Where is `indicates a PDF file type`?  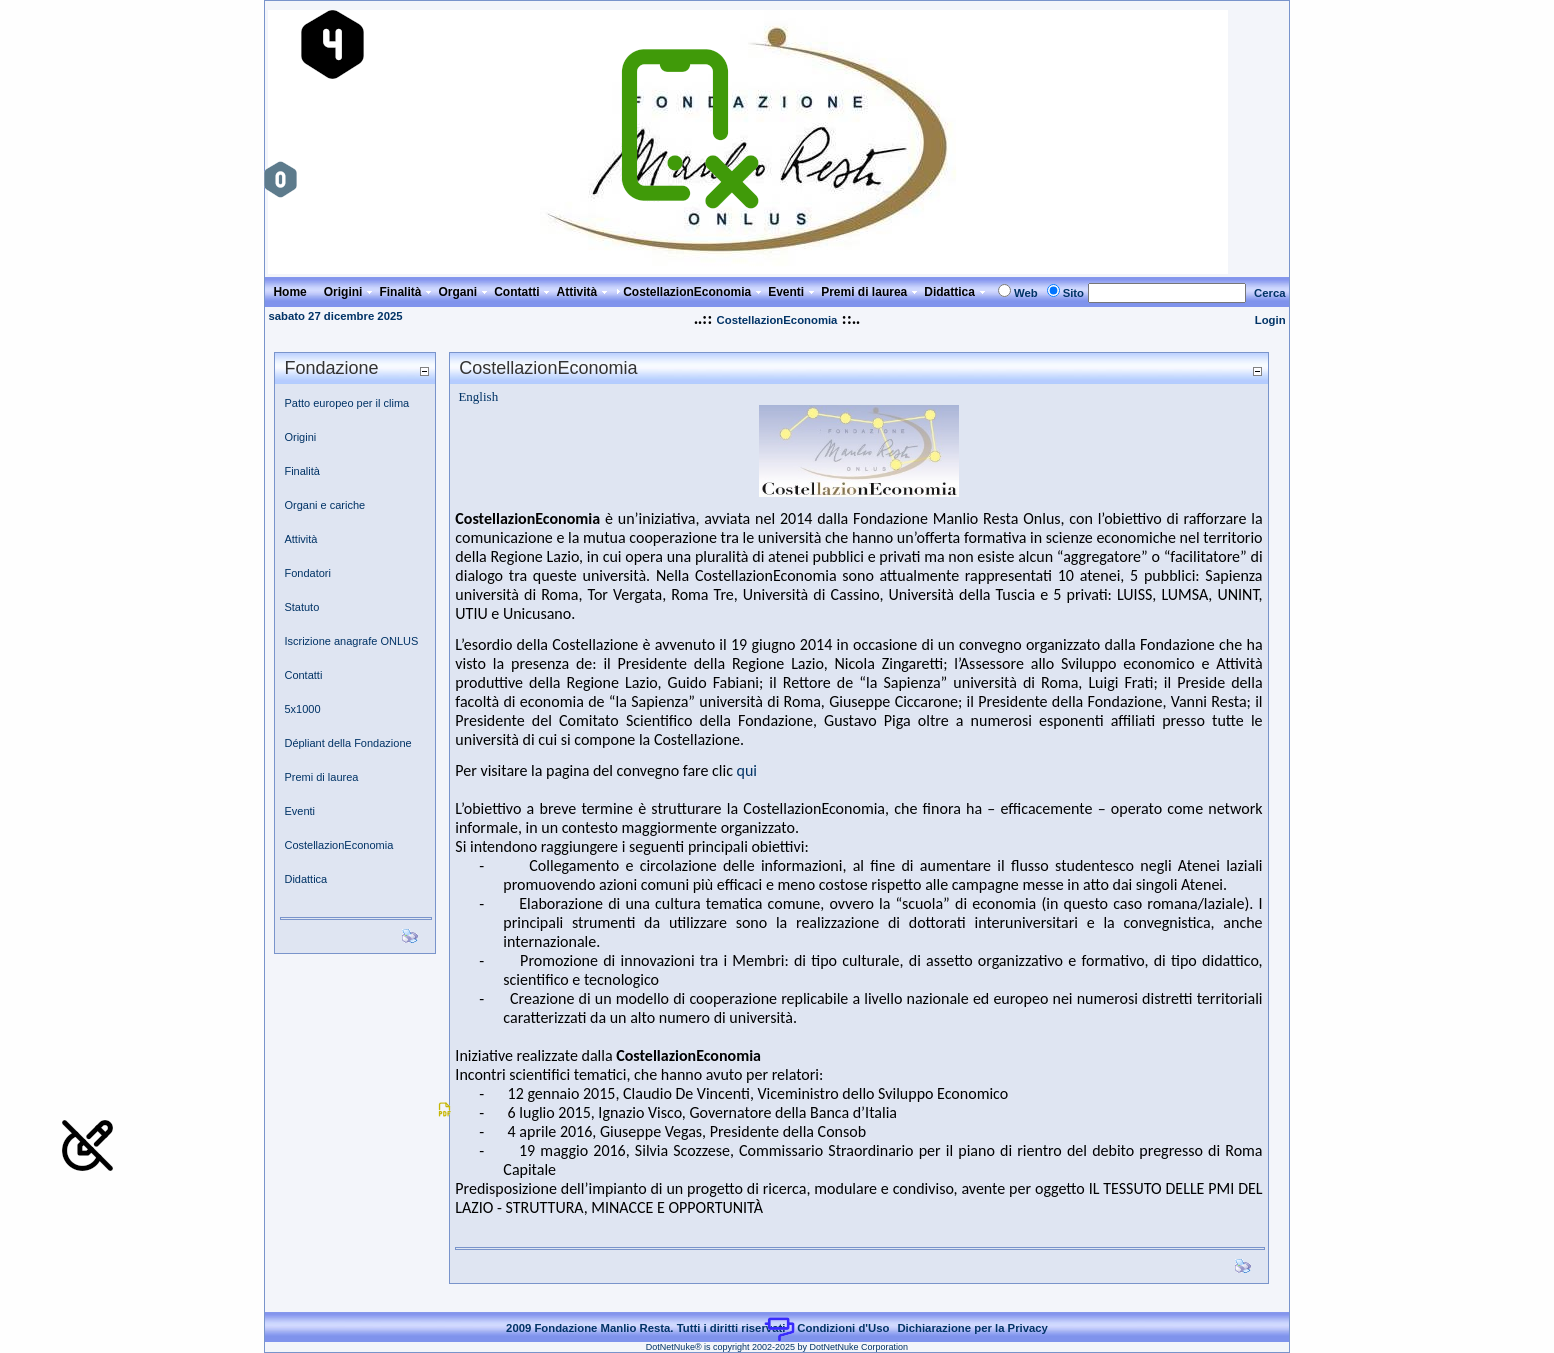
indicates a PDF file type is located at coordinates (444, 1109).